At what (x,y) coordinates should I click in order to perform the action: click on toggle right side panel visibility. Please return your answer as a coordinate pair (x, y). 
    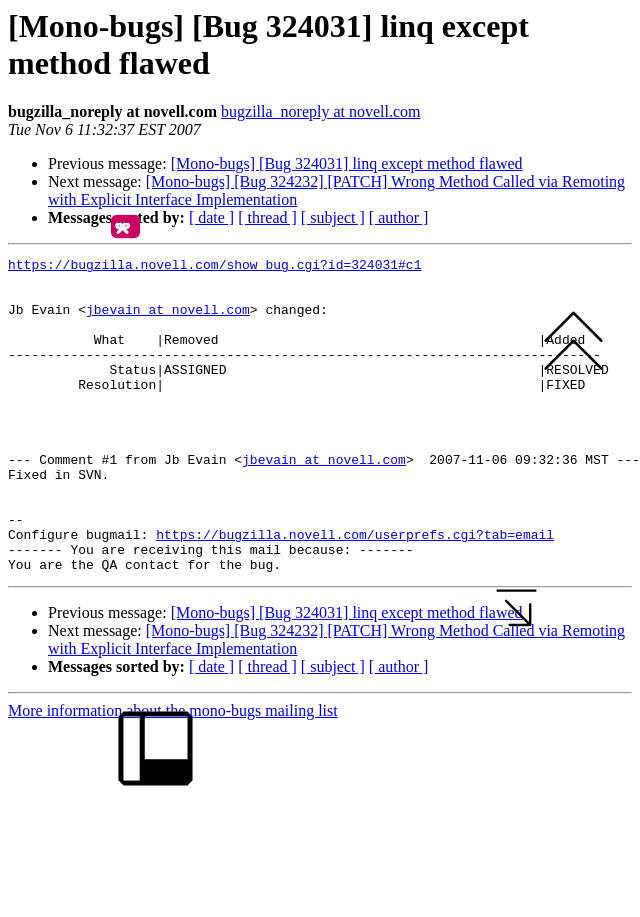
    Looking at the image, I should click on (155, 748).